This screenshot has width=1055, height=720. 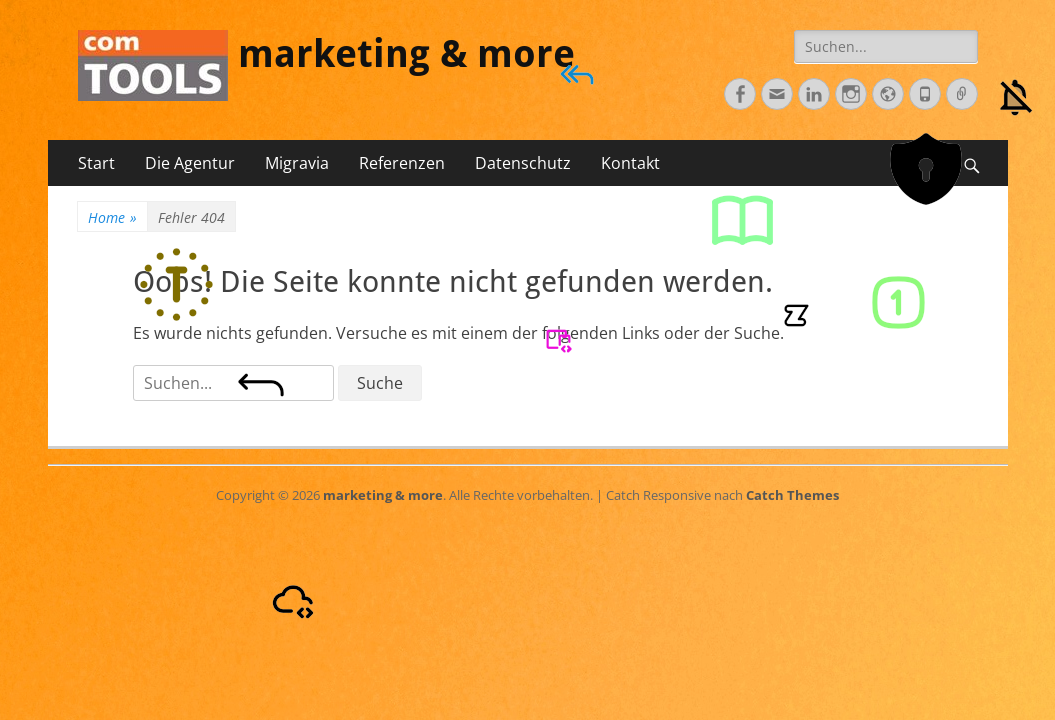 I want to click on go back to the previous screen, so click(x=261, y=385).